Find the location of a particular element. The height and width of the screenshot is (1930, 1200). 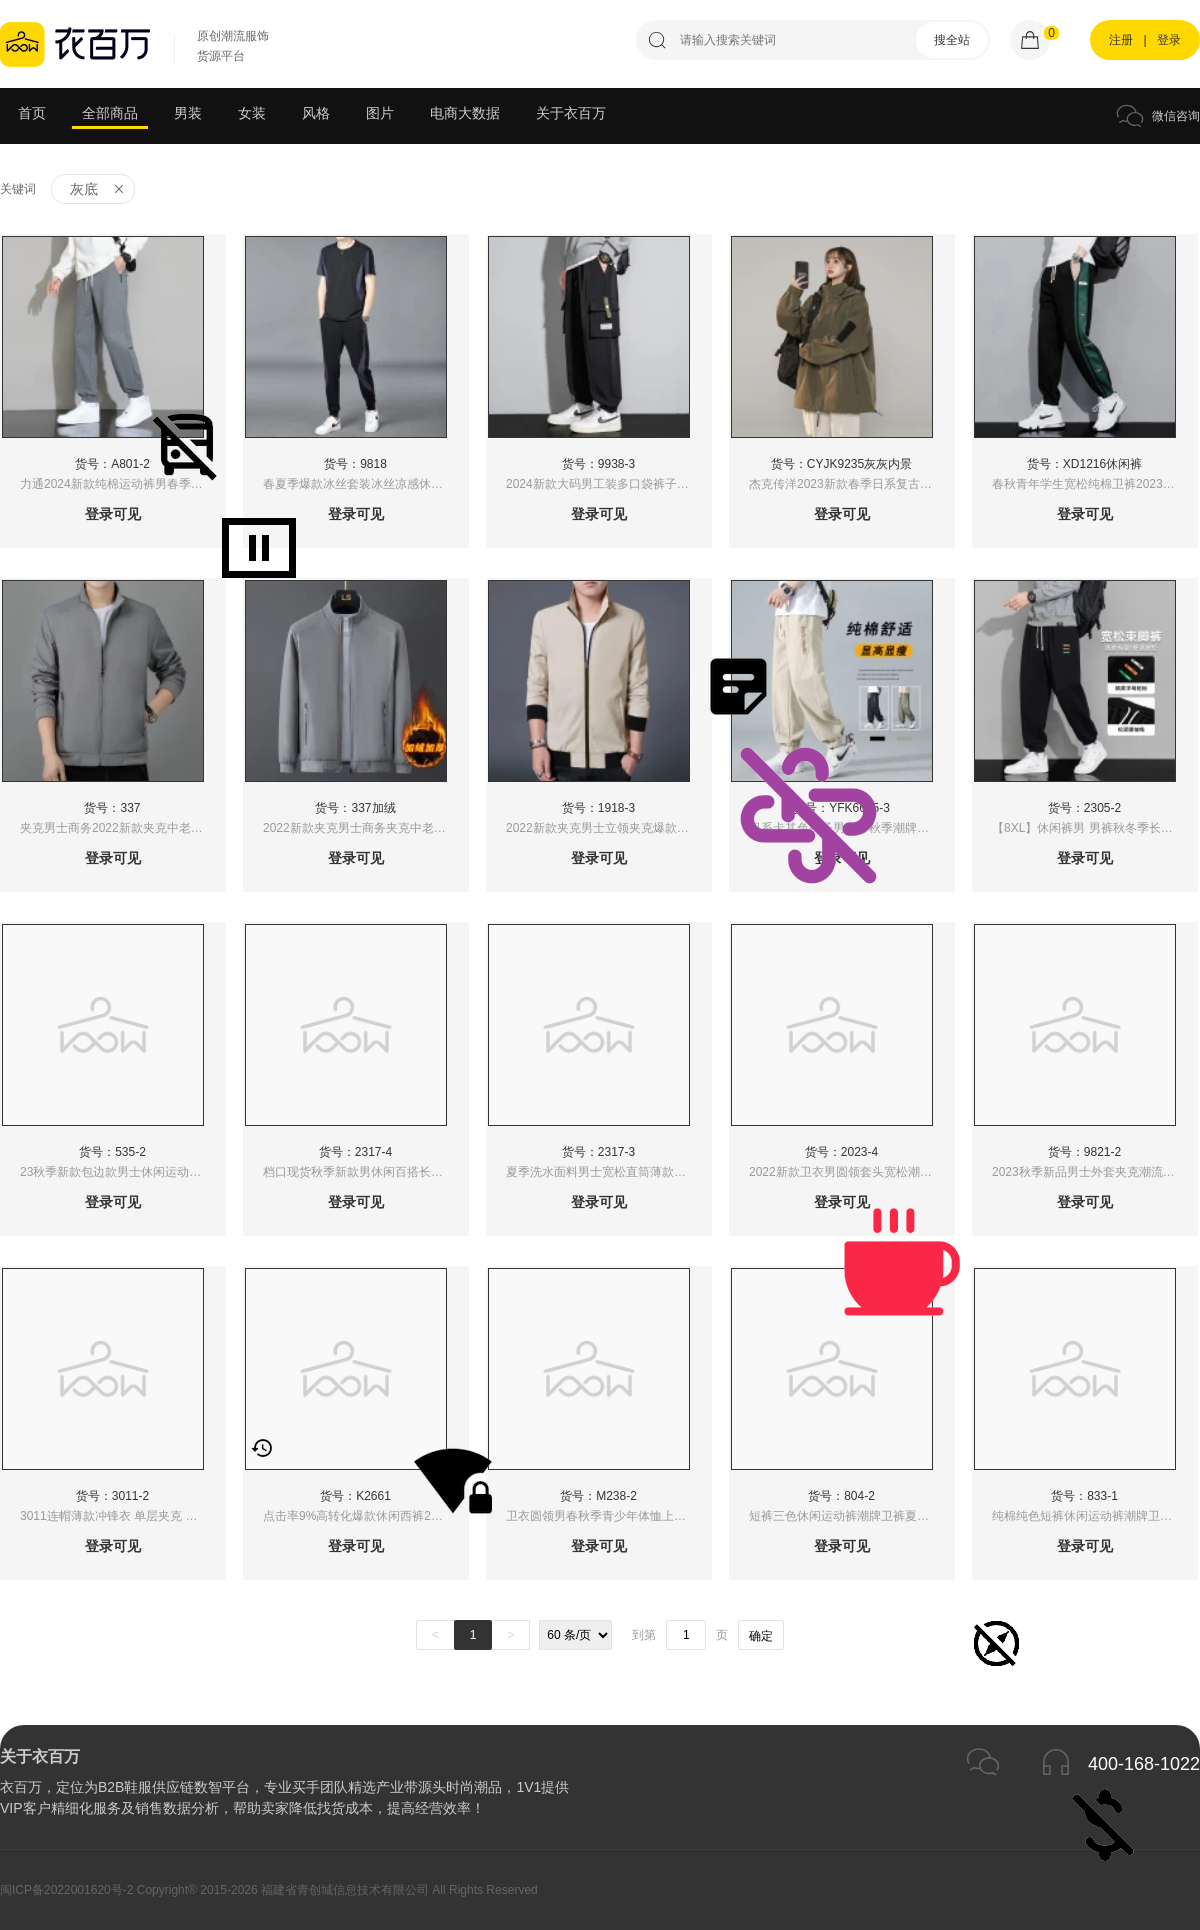

disable compass or navigation features is located at coordinates (996, 1643).